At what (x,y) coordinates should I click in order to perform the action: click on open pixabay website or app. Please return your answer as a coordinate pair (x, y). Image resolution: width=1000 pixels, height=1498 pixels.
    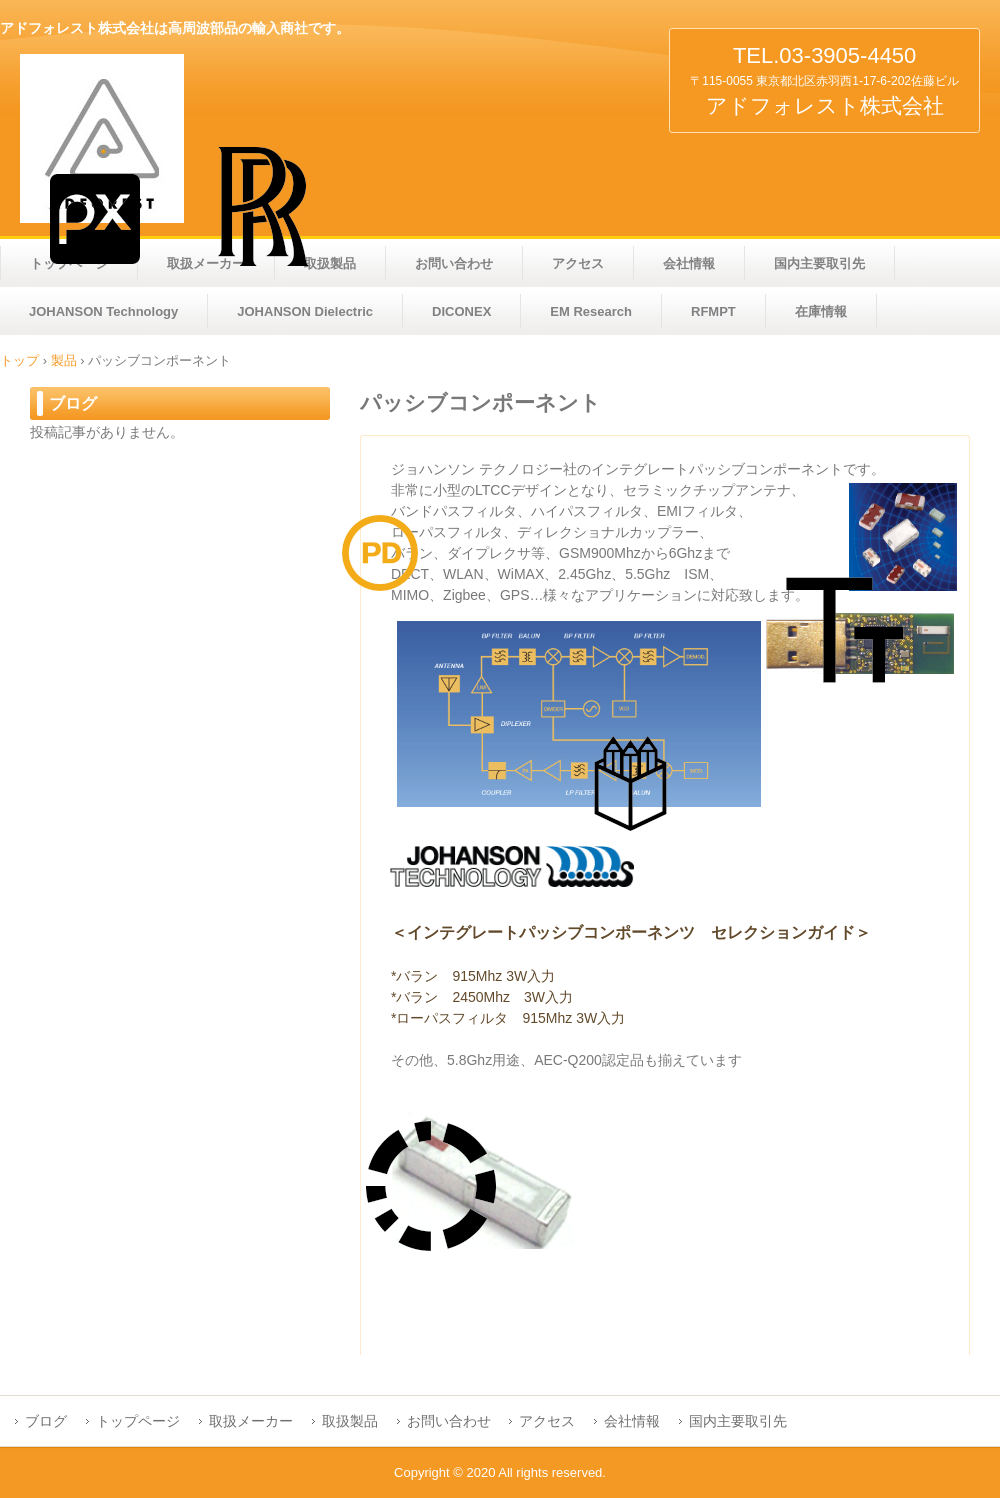
    Looking at the image, I should click on (95, 219).